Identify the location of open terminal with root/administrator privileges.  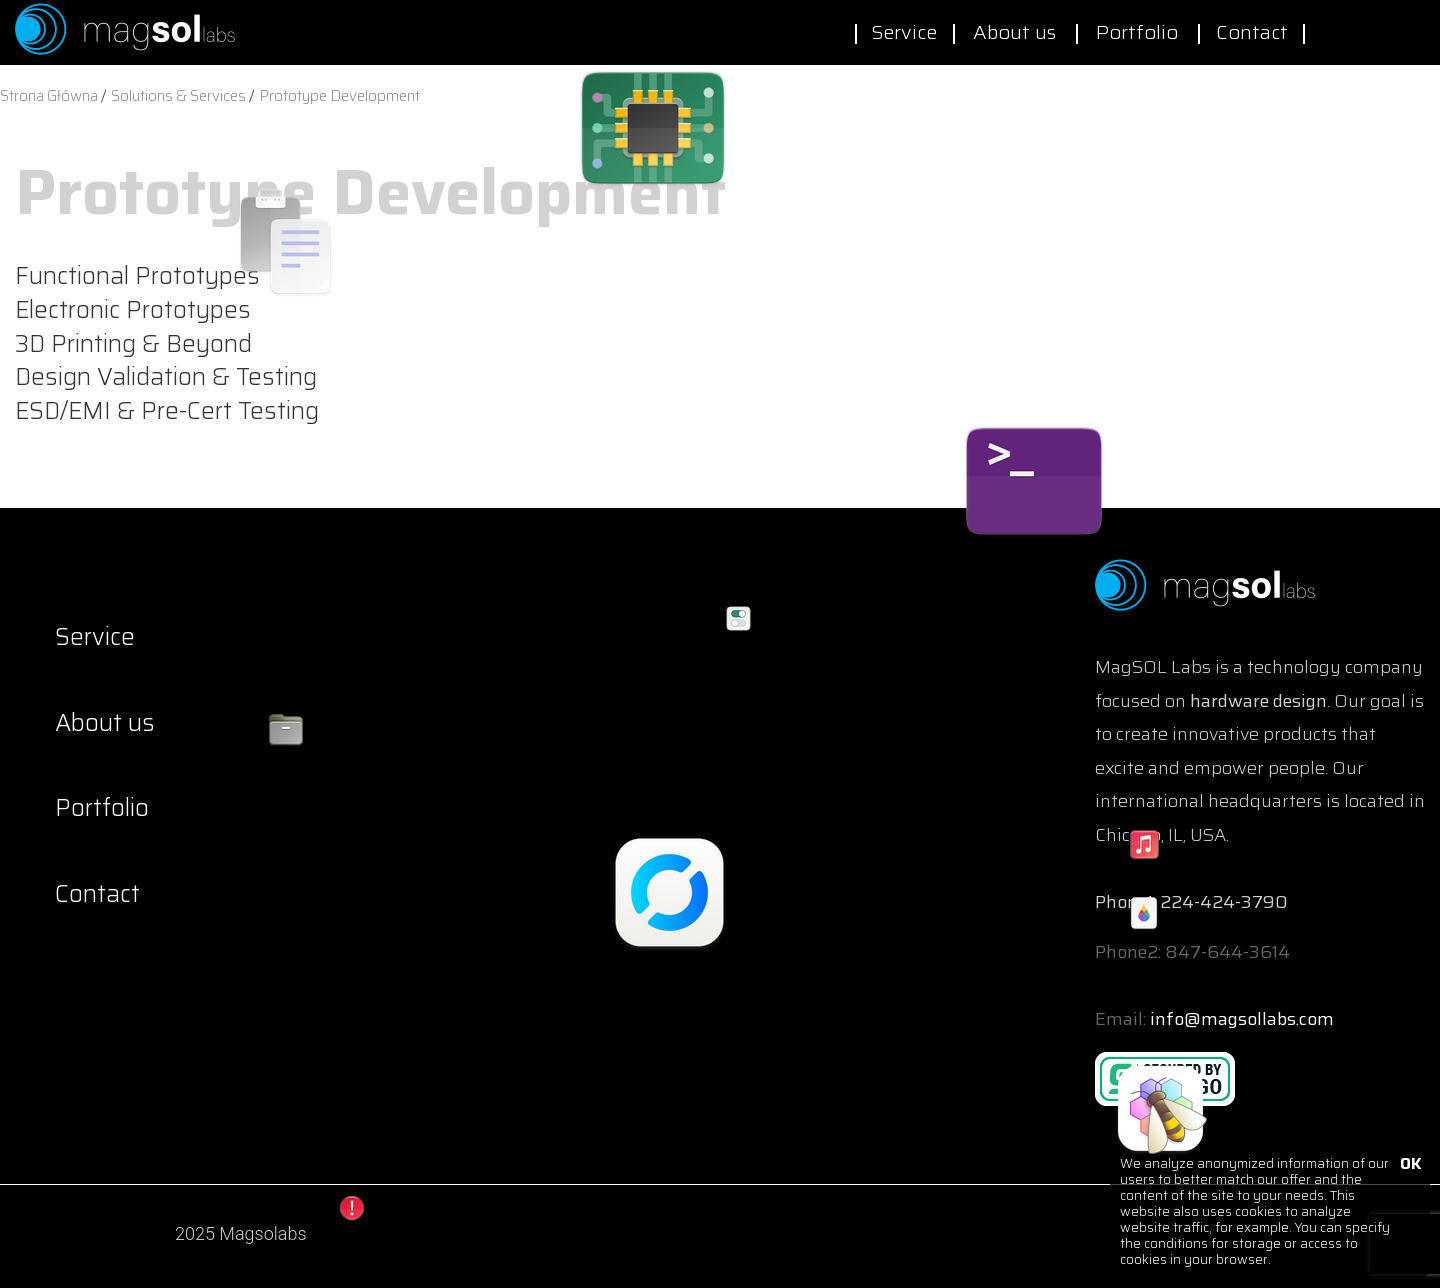
(1034, 481).